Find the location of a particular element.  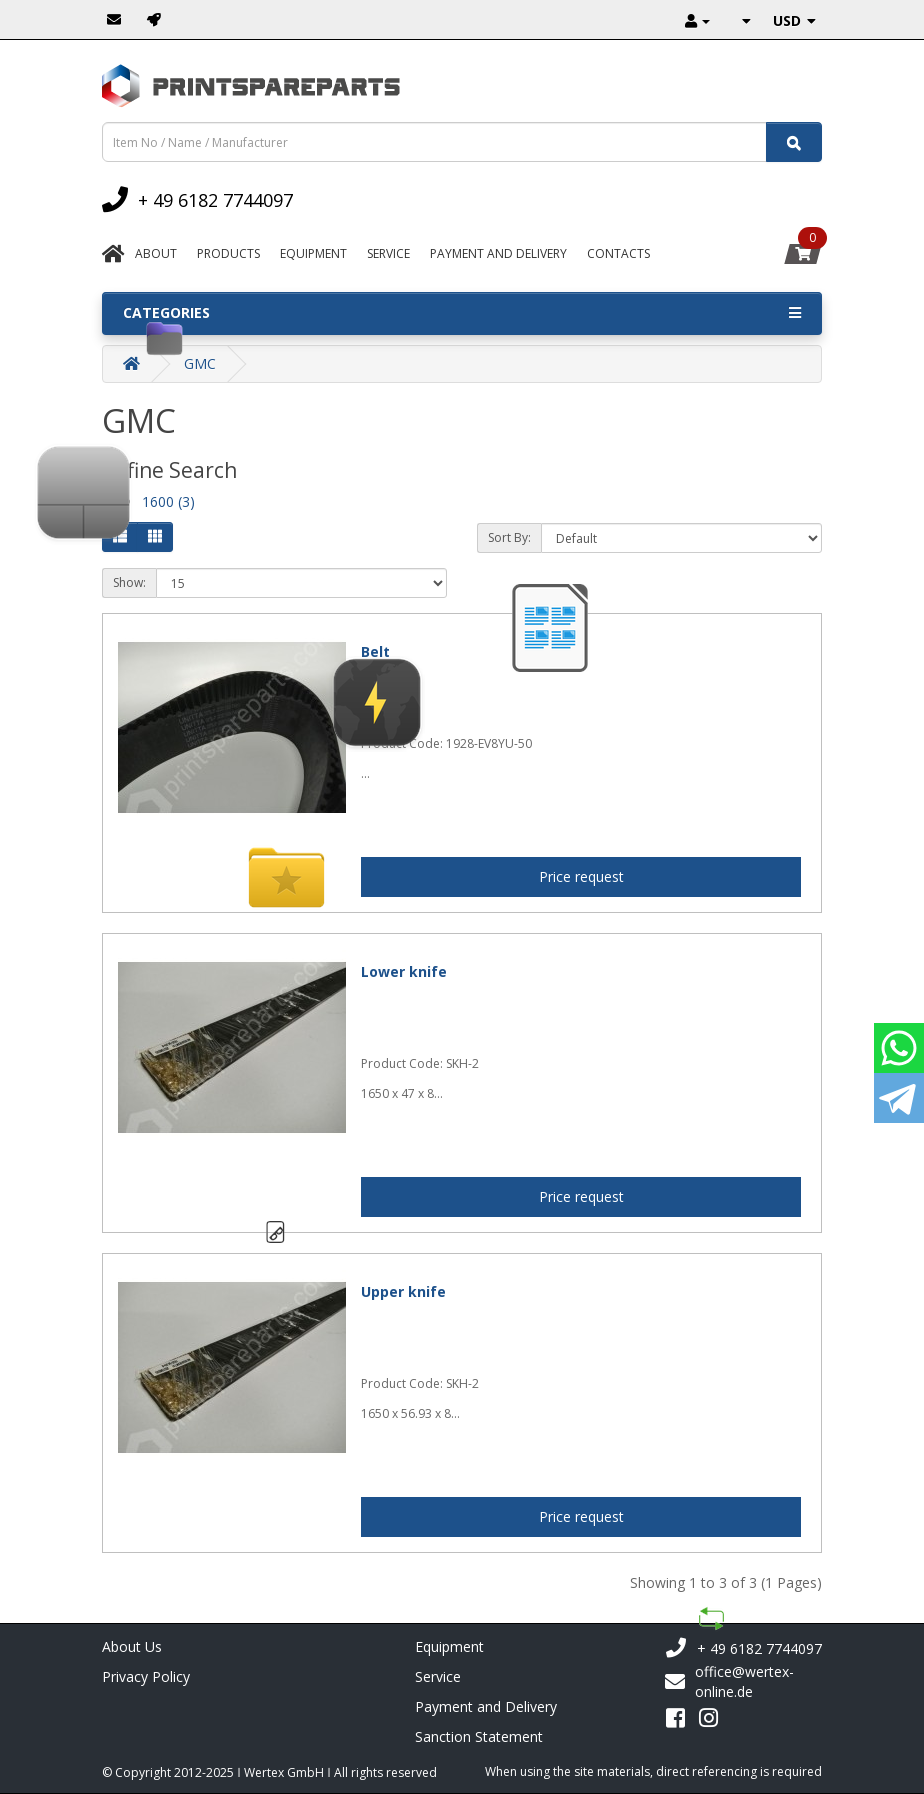

open the documents app is located at coordinates (276, 1232).